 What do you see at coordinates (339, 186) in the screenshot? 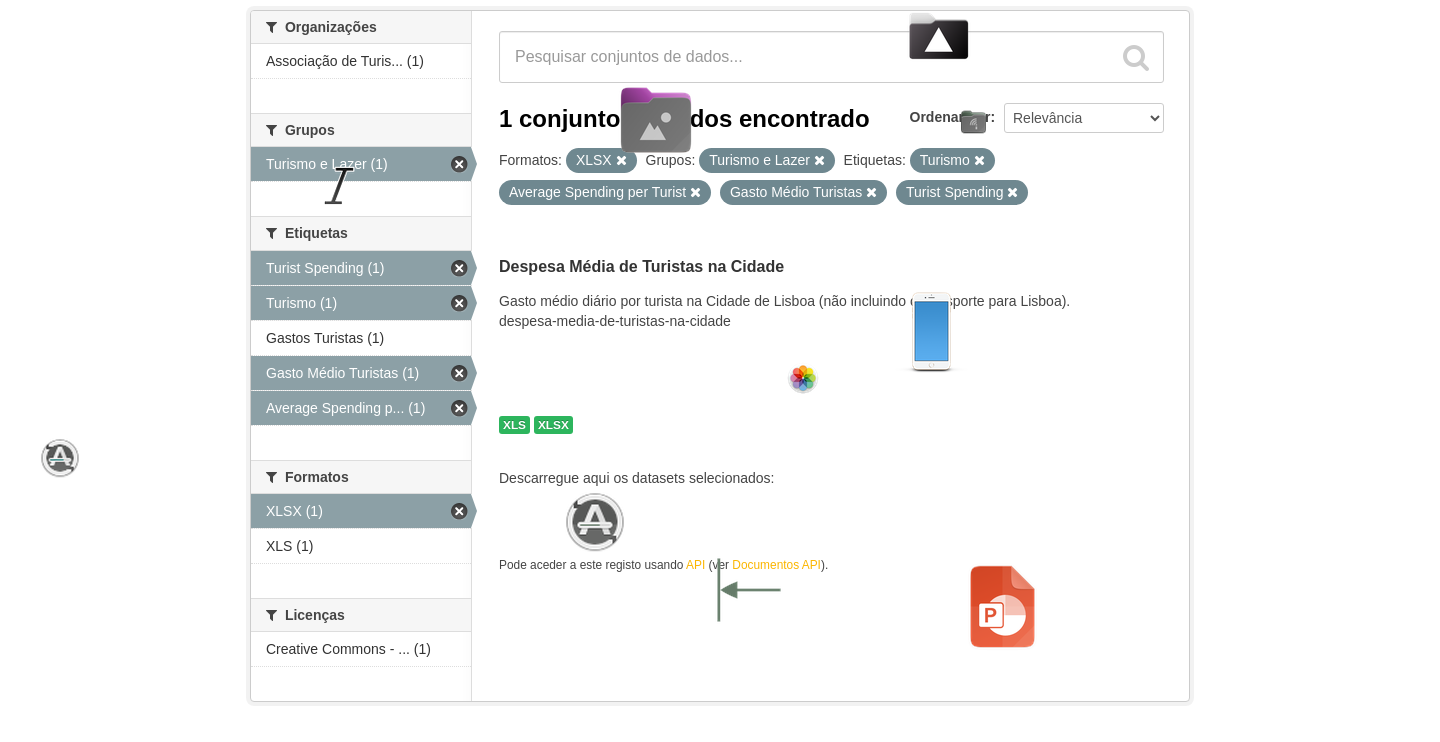
I see `apply italic formatting to selected text` at bounding box center [339, 186].